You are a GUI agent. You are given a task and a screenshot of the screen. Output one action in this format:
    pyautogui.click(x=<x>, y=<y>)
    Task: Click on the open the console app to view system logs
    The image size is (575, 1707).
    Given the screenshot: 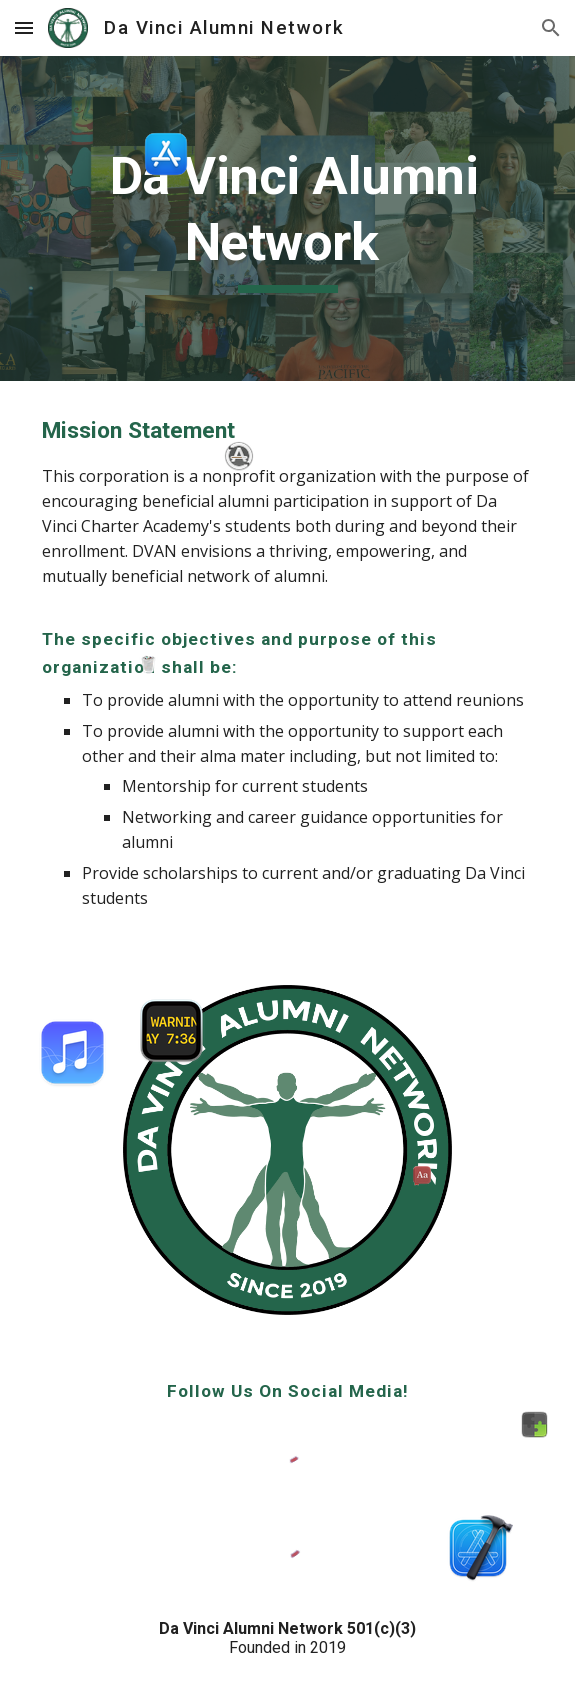 What is the action you would take?
    pyautogui.click(x=171, y=1030)
    